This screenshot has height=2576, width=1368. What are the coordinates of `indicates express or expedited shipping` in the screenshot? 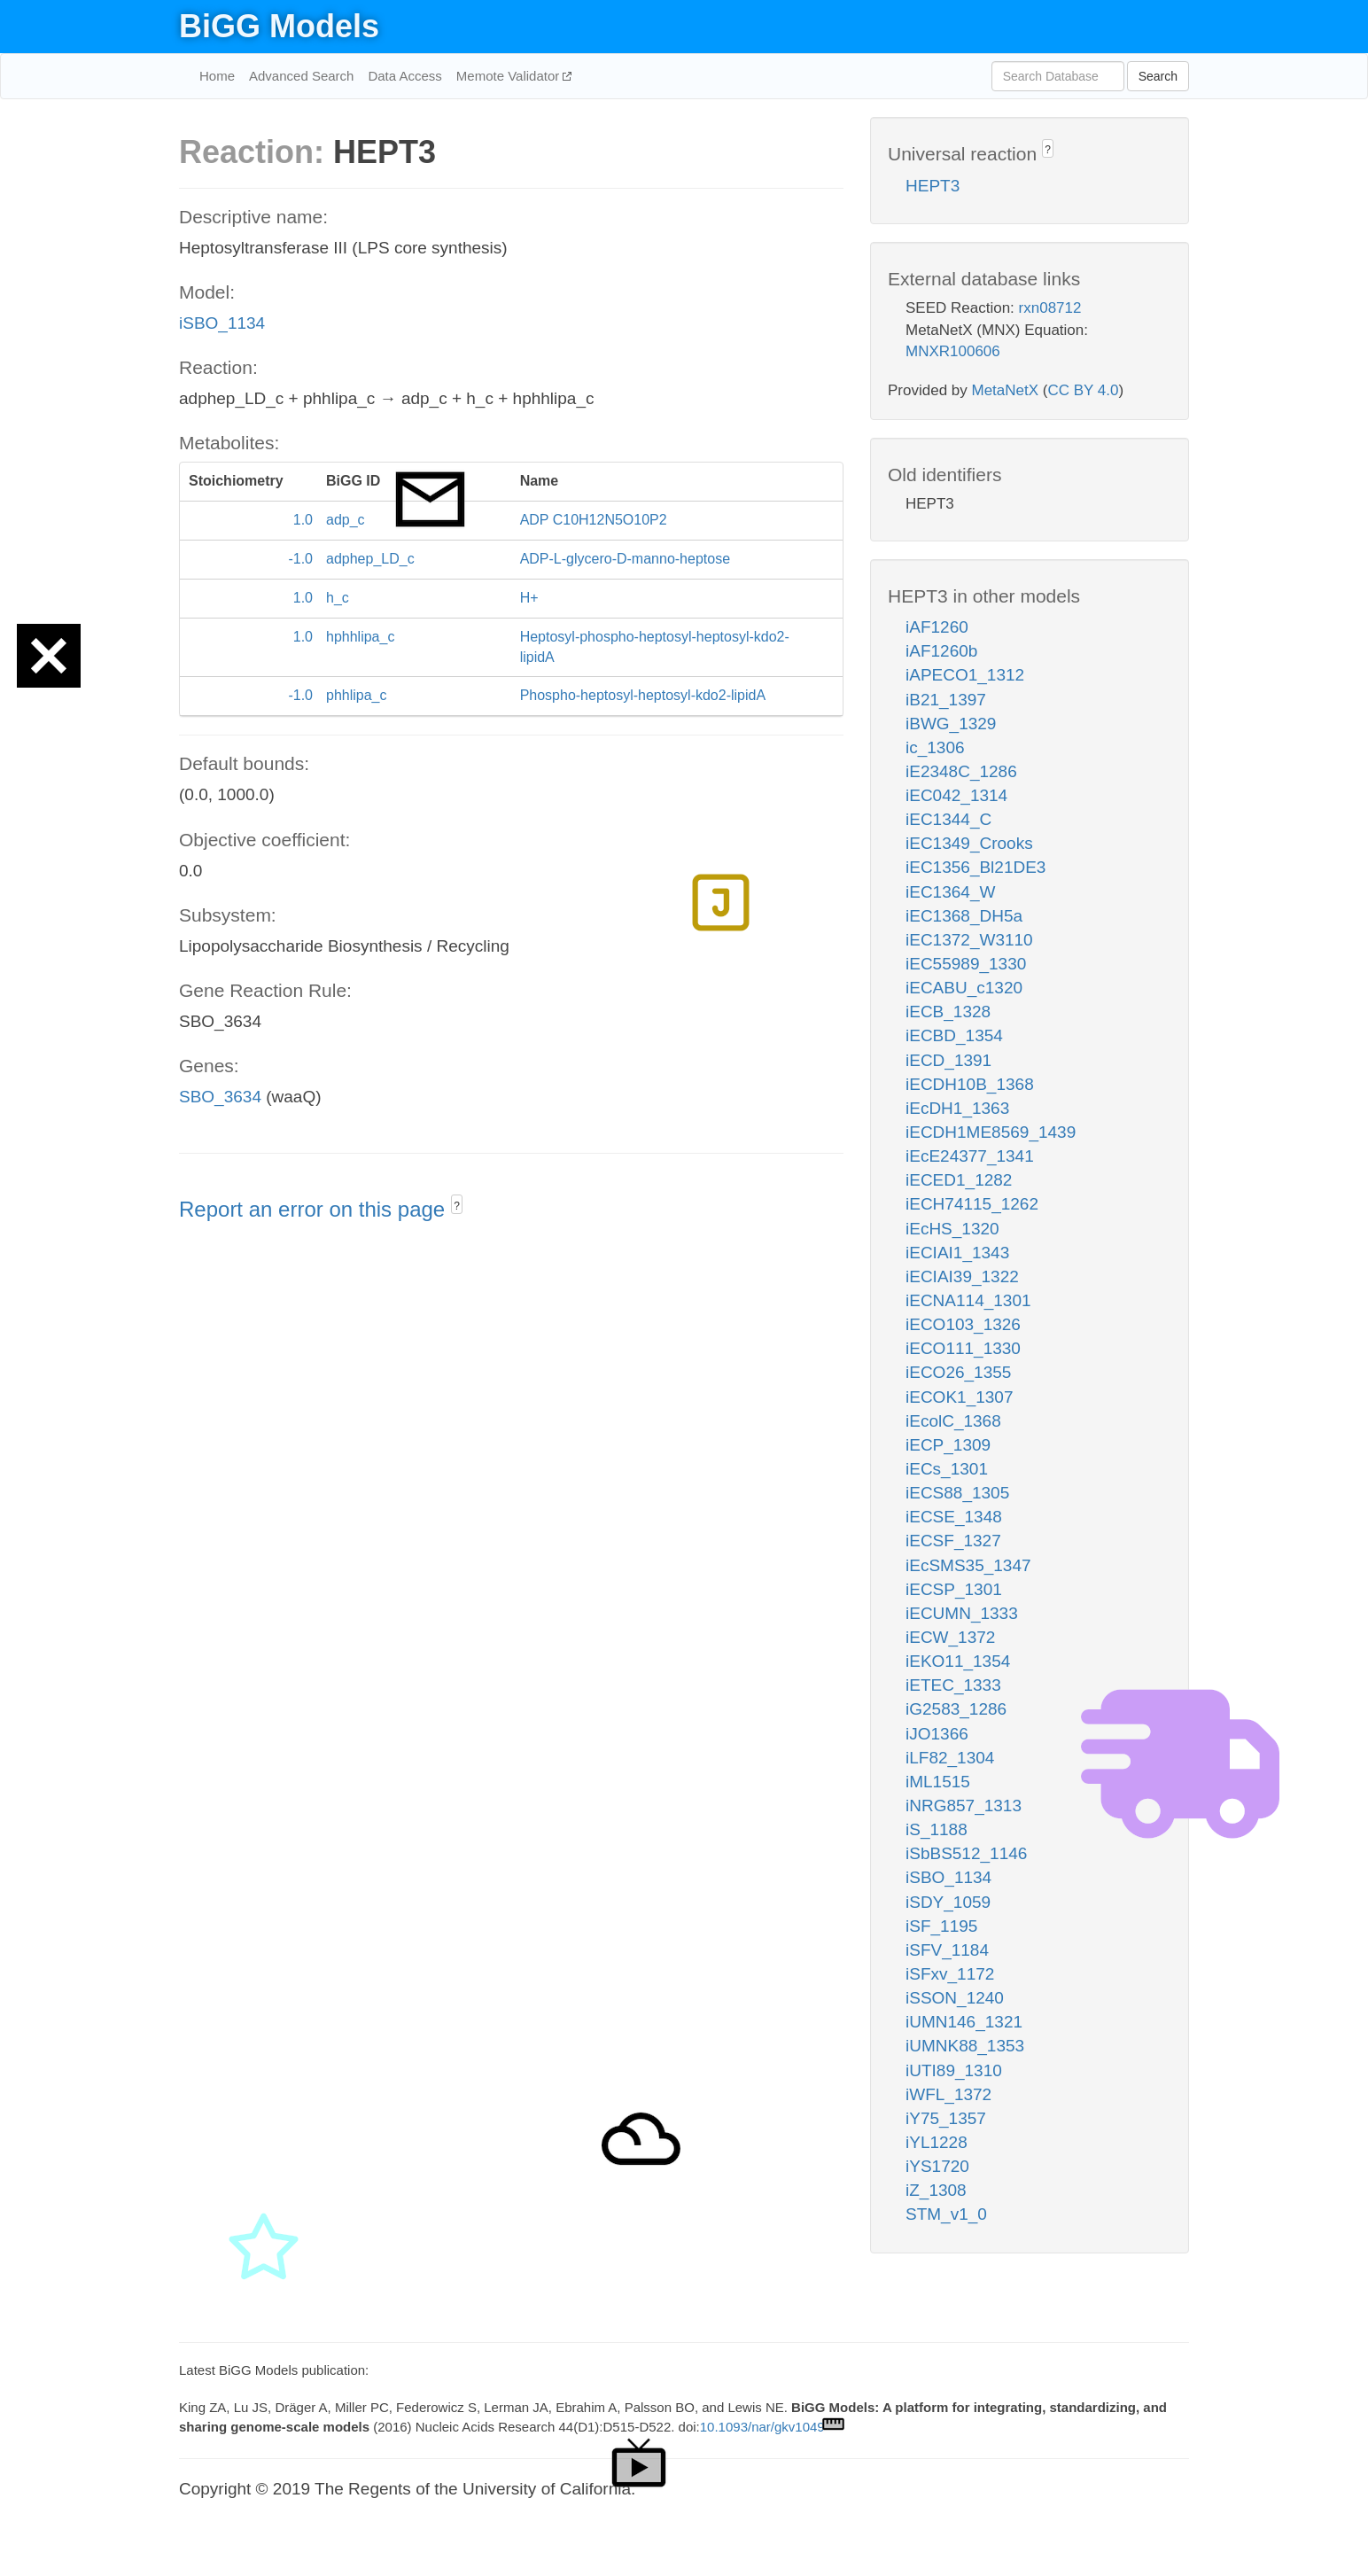 It's located at (1180, 1759).